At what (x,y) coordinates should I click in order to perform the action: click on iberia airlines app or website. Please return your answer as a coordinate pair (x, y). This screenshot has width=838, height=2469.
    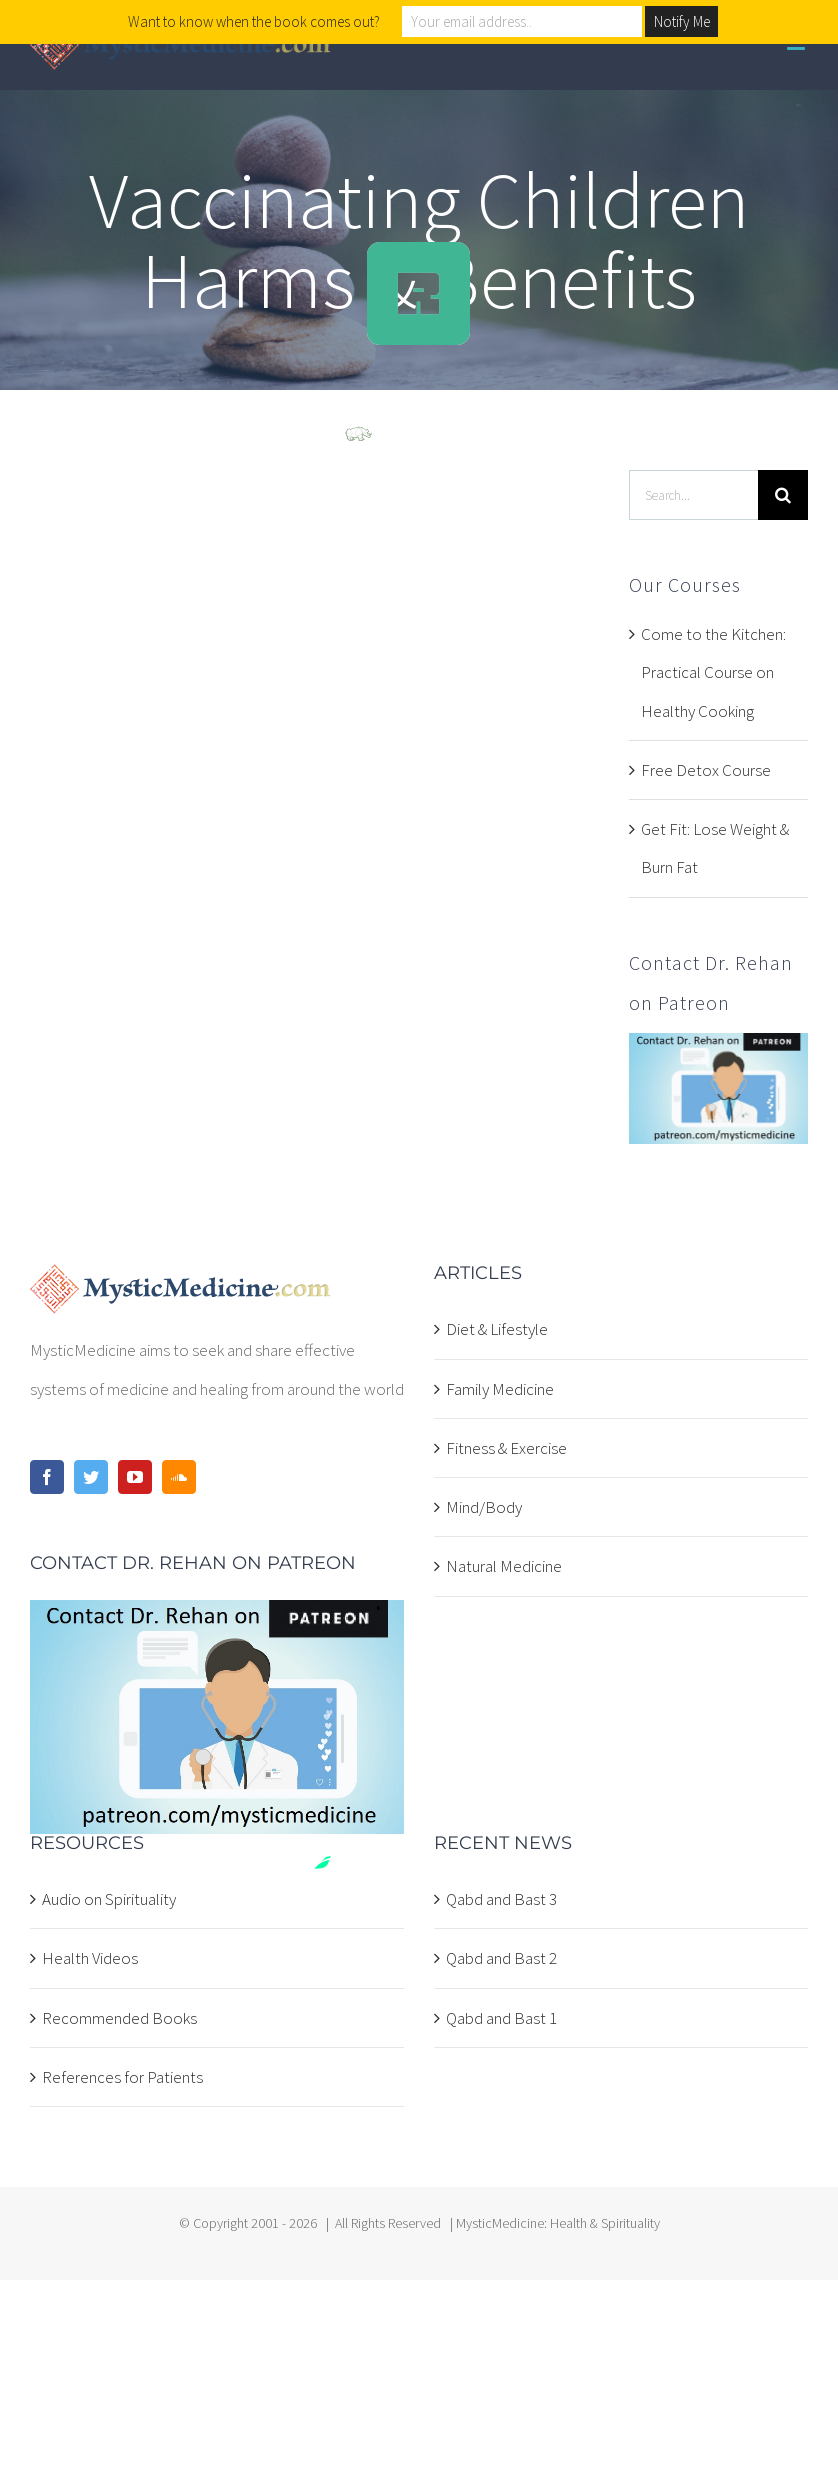
    Looking at the image, I should click on (322, 1862).